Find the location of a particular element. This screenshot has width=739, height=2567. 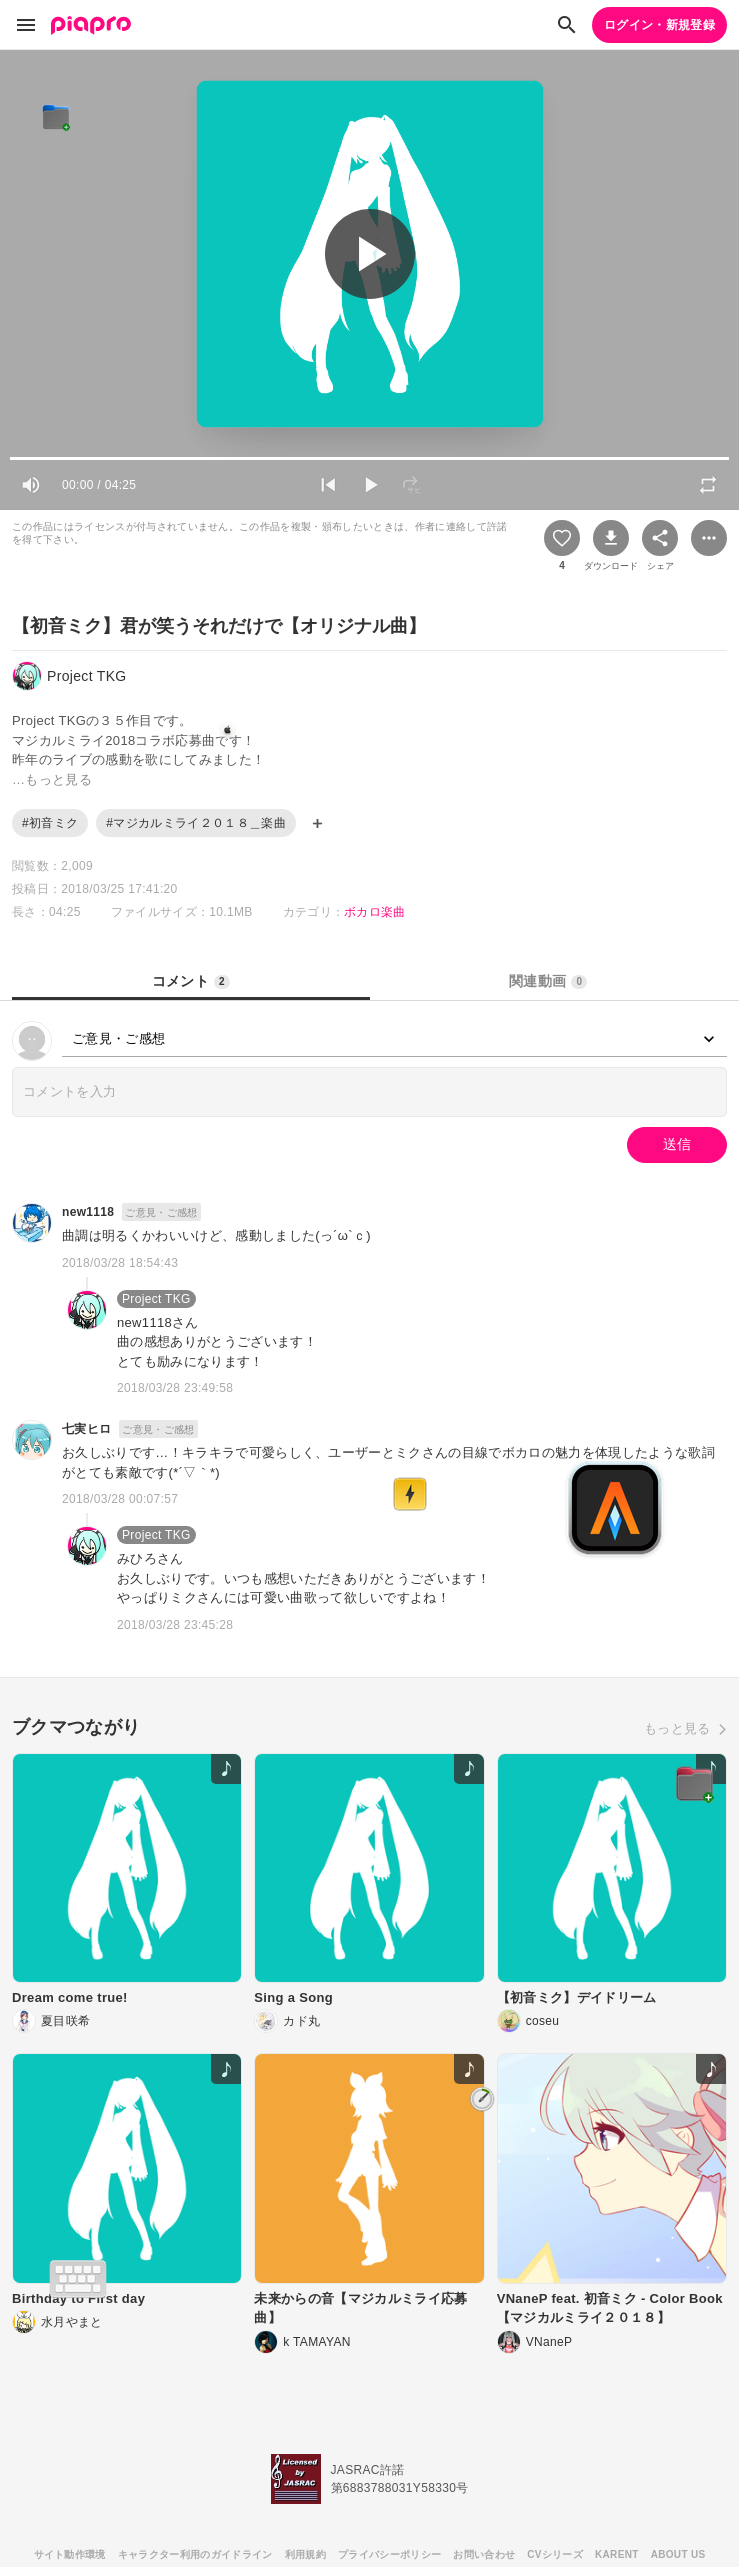

create a new folder is located at coordinates (56, 117).